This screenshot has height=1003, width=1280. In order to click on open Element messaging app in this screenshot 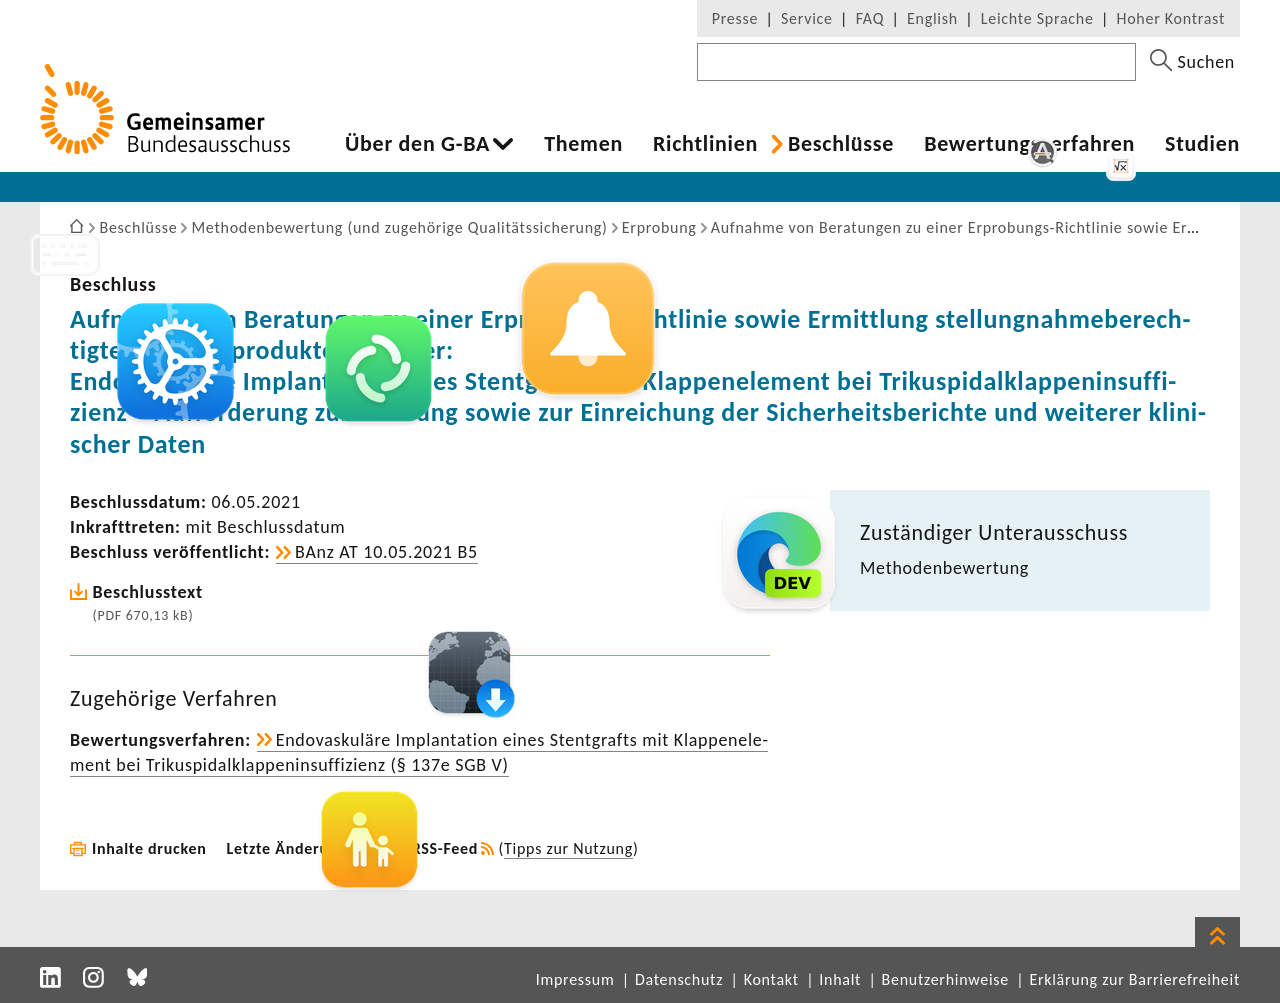, I will do `click(378, 368)`.